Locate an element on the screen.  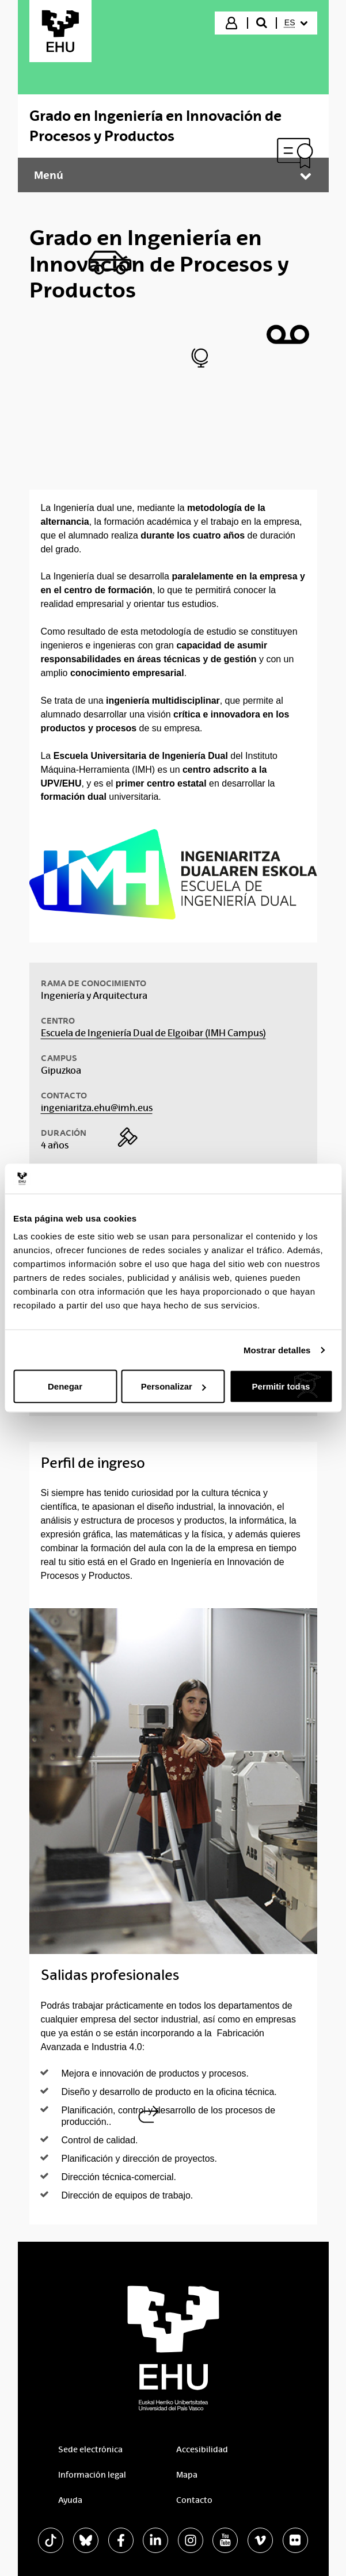
redo or repeat the last action is located at coordinates (149, 2115).